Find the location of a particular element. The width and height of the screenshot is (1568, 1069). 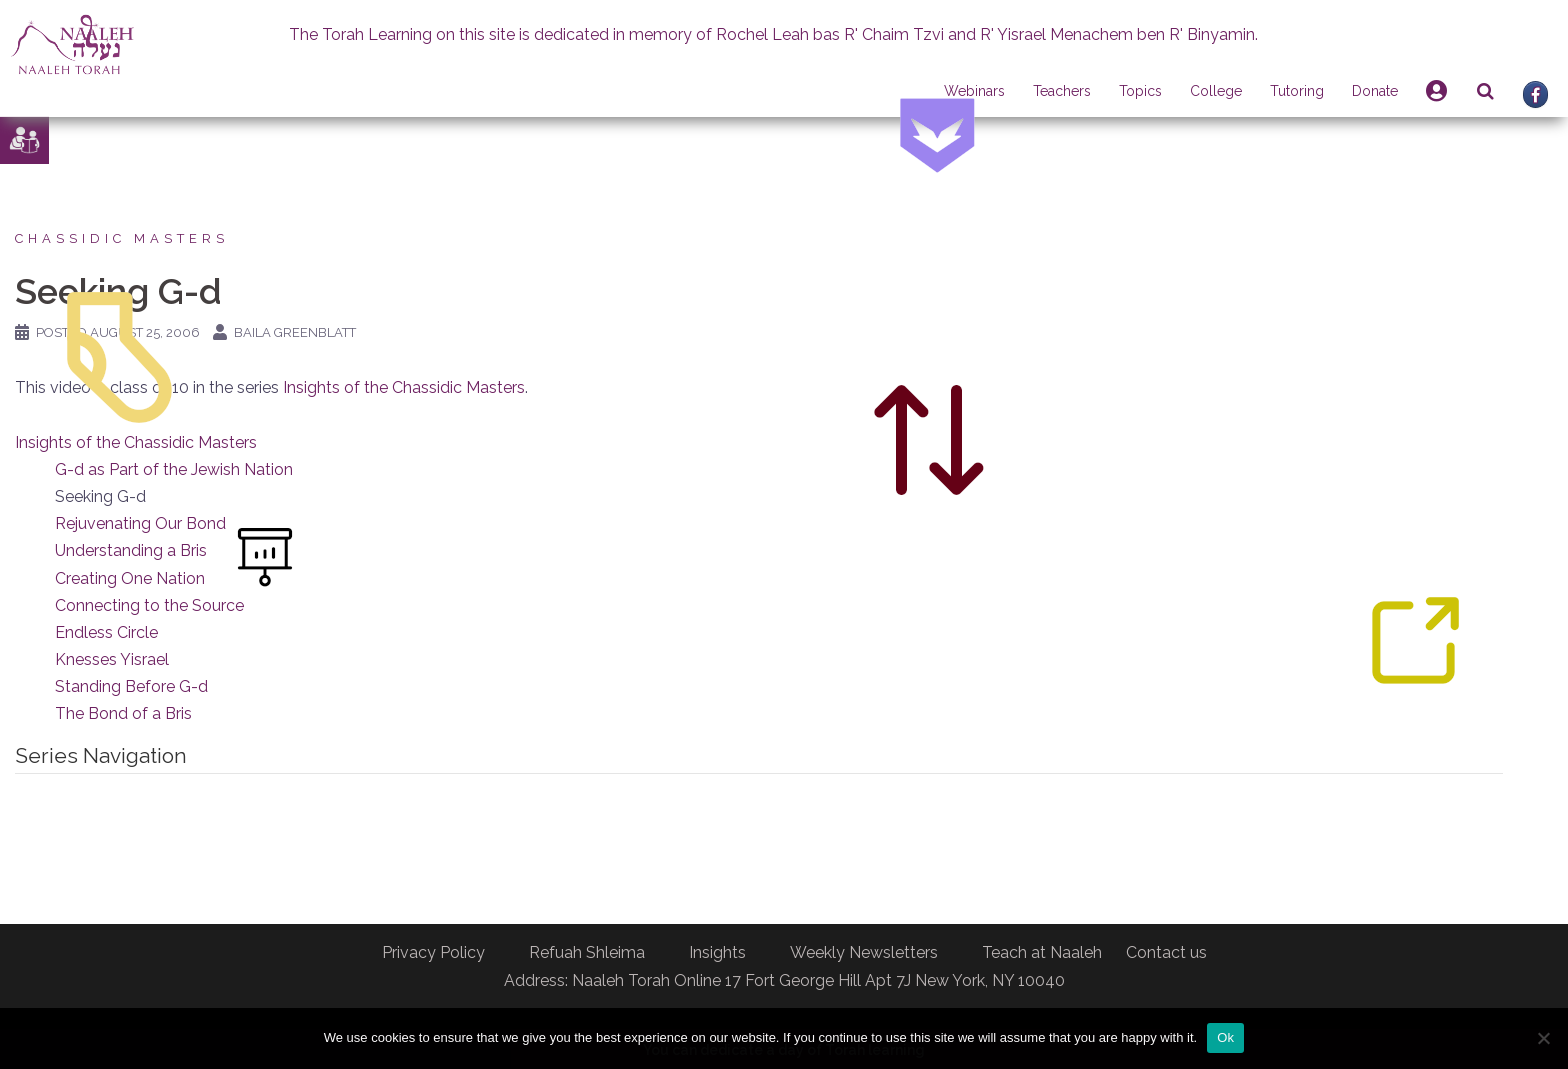

open in a new window is located at coordinates (1413, 642).